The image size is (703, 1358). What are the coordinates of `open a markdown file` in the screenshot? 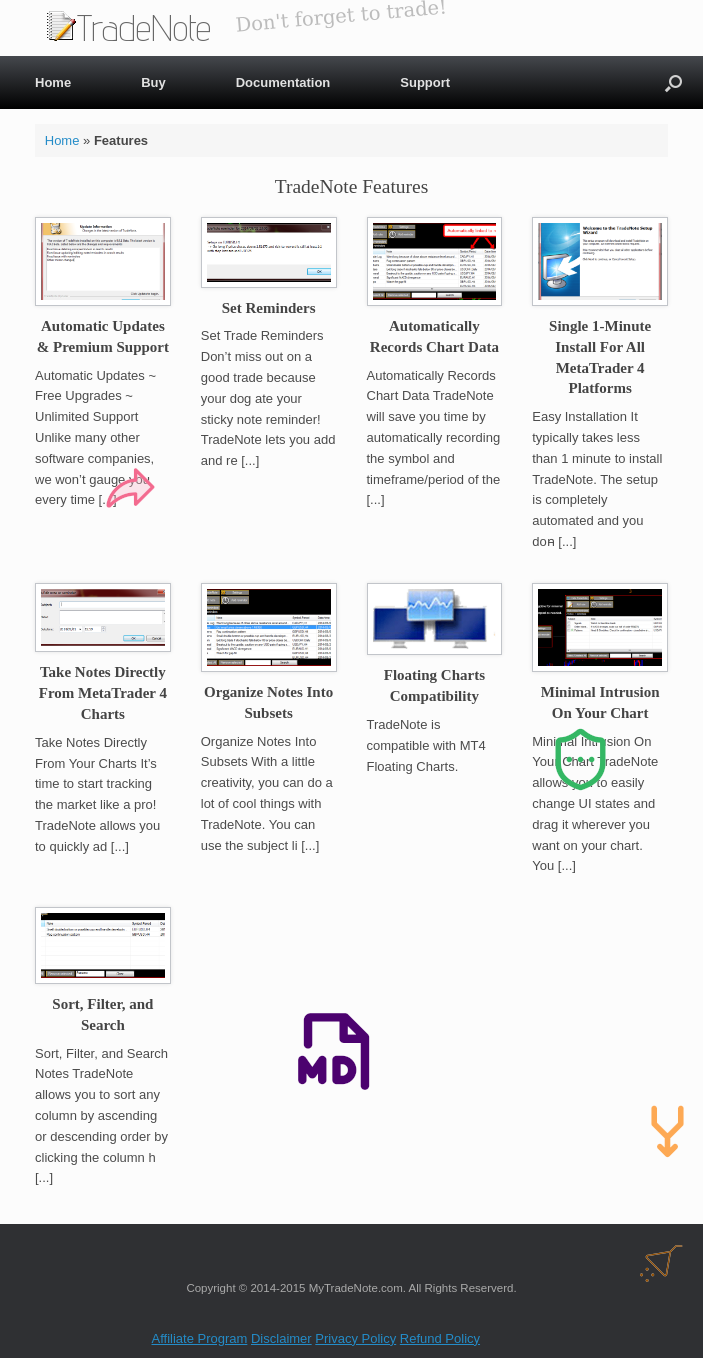 It's located at (336, 1051).